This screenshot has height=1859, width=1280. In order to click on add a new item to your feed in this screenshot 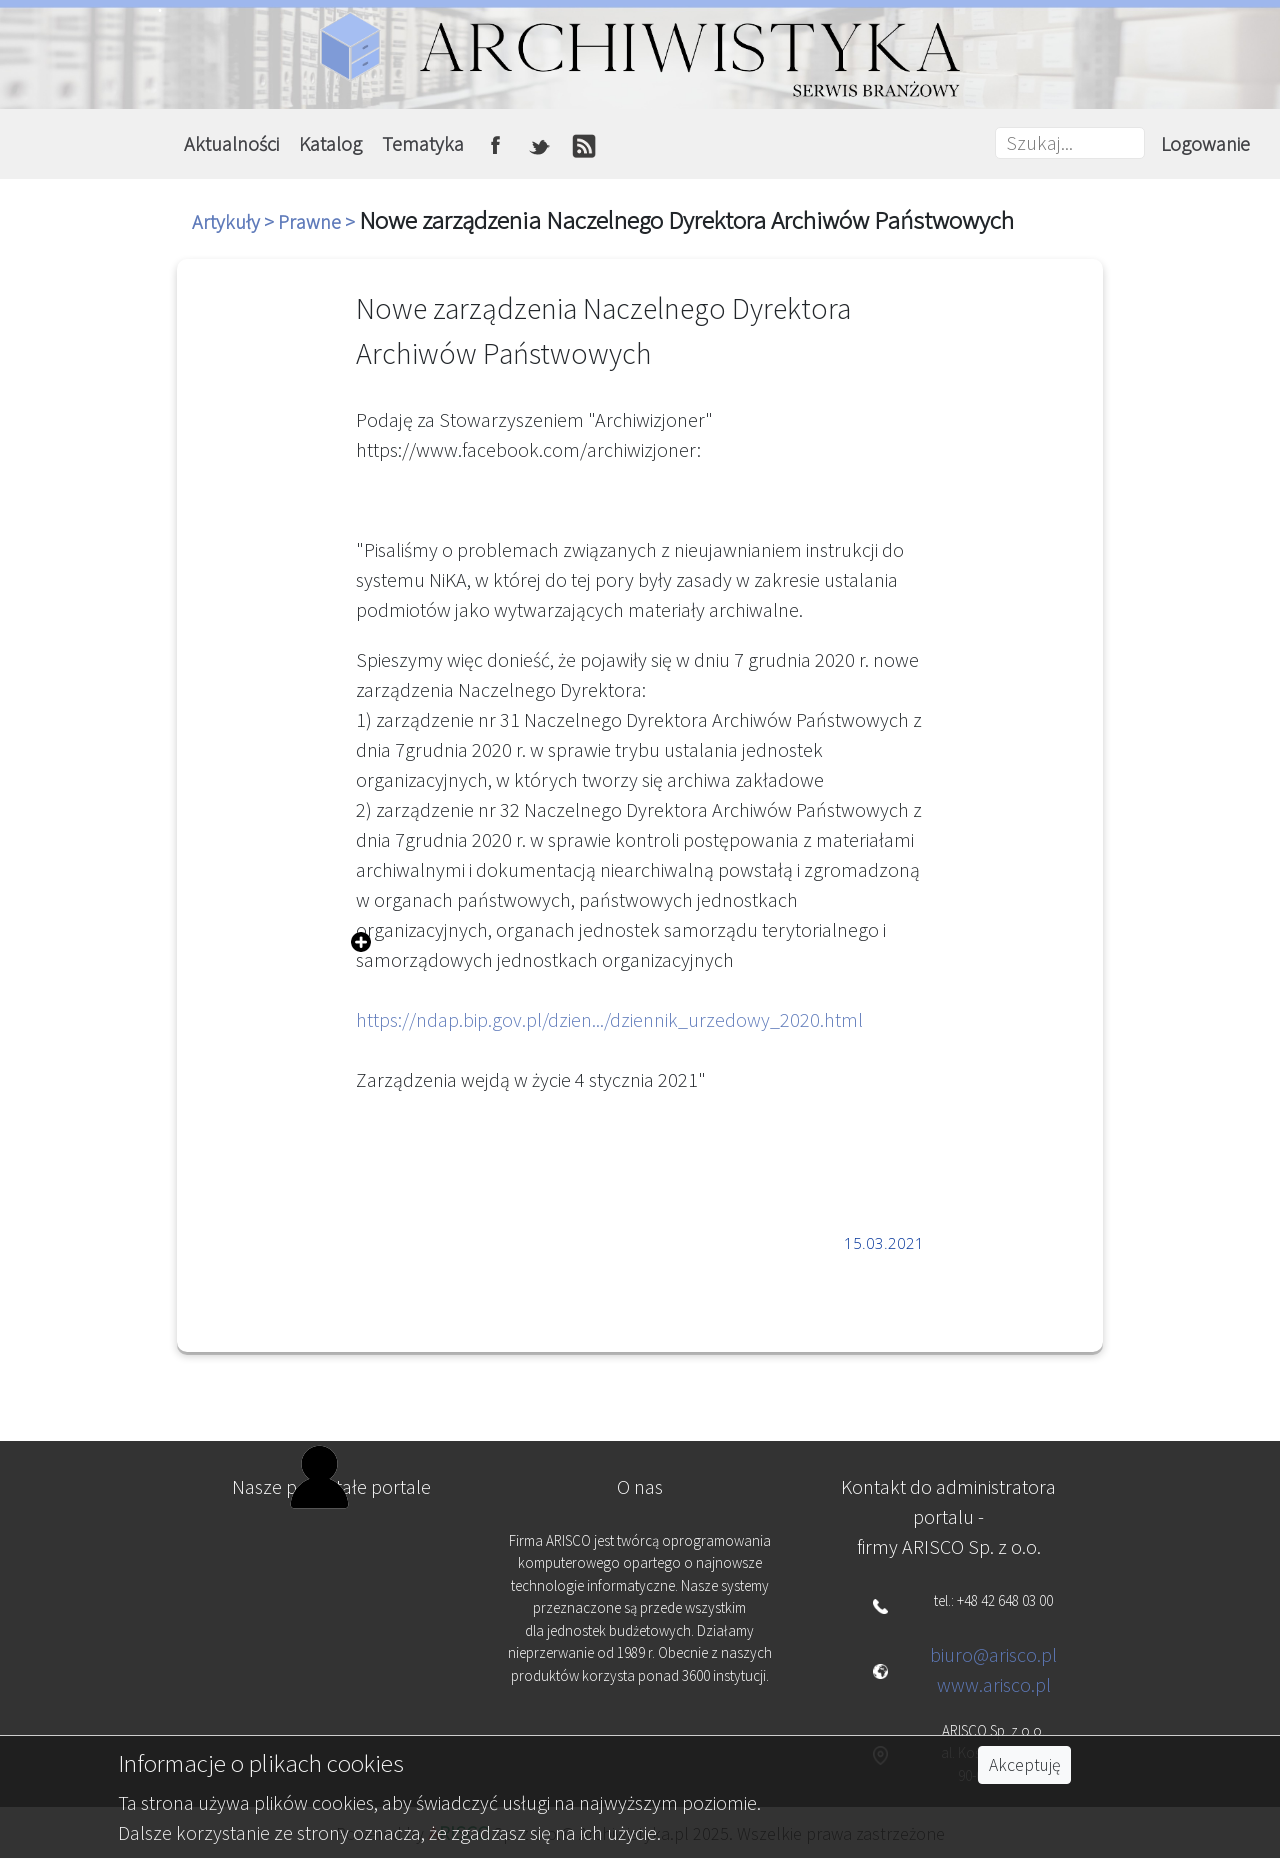, I will do `click(361, 942)`.